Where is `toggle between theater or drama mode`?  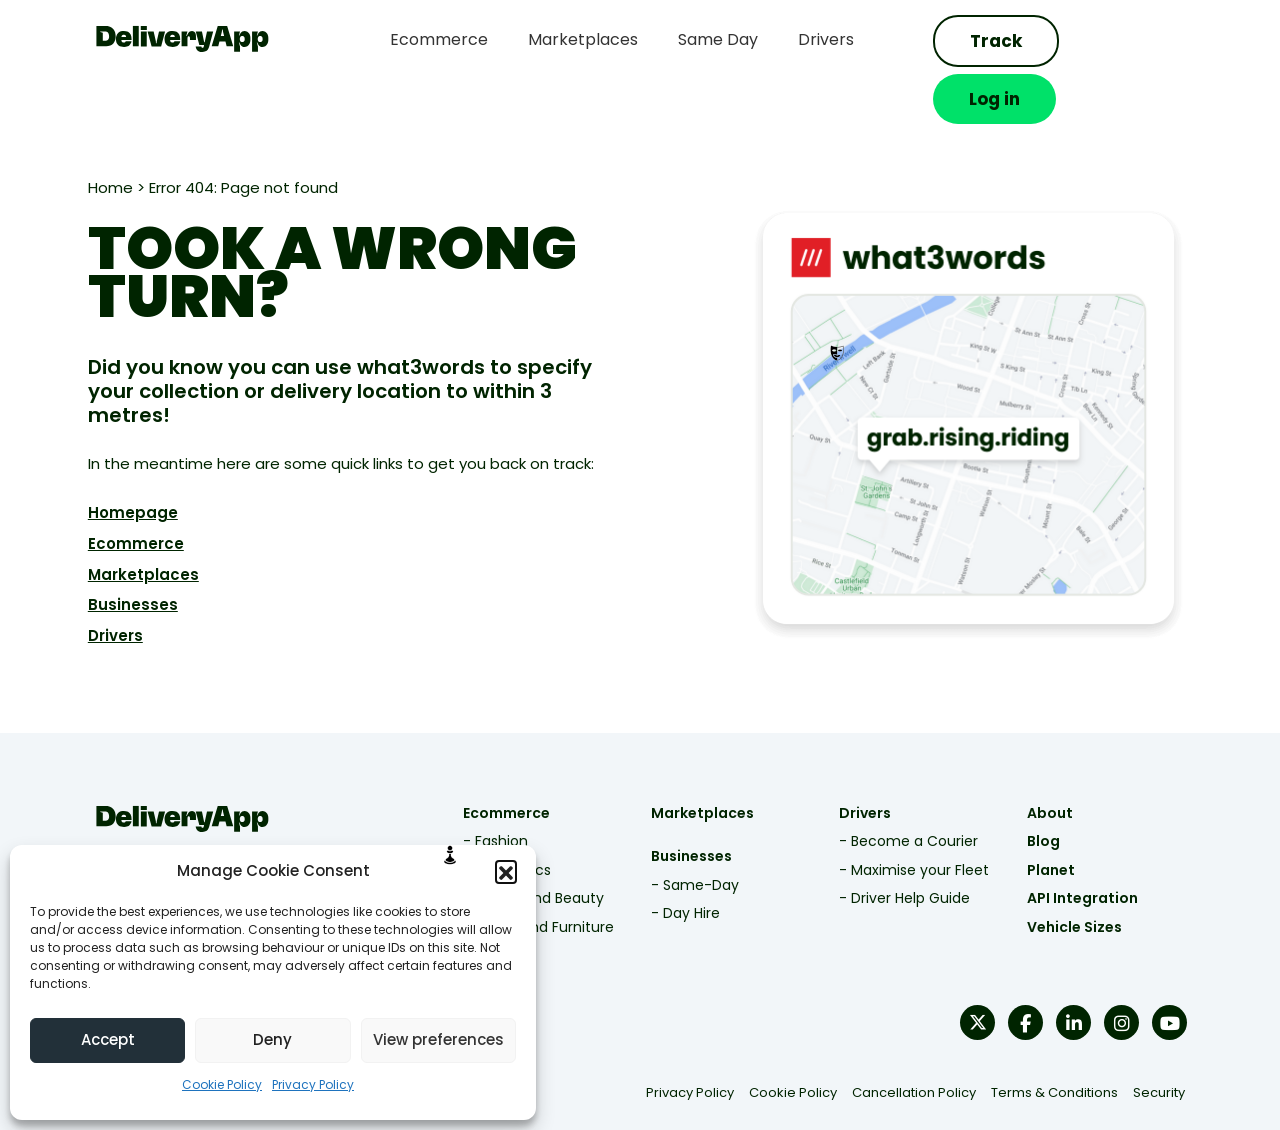
toggle between theater or drama mode is located at coordinates (837, 353).